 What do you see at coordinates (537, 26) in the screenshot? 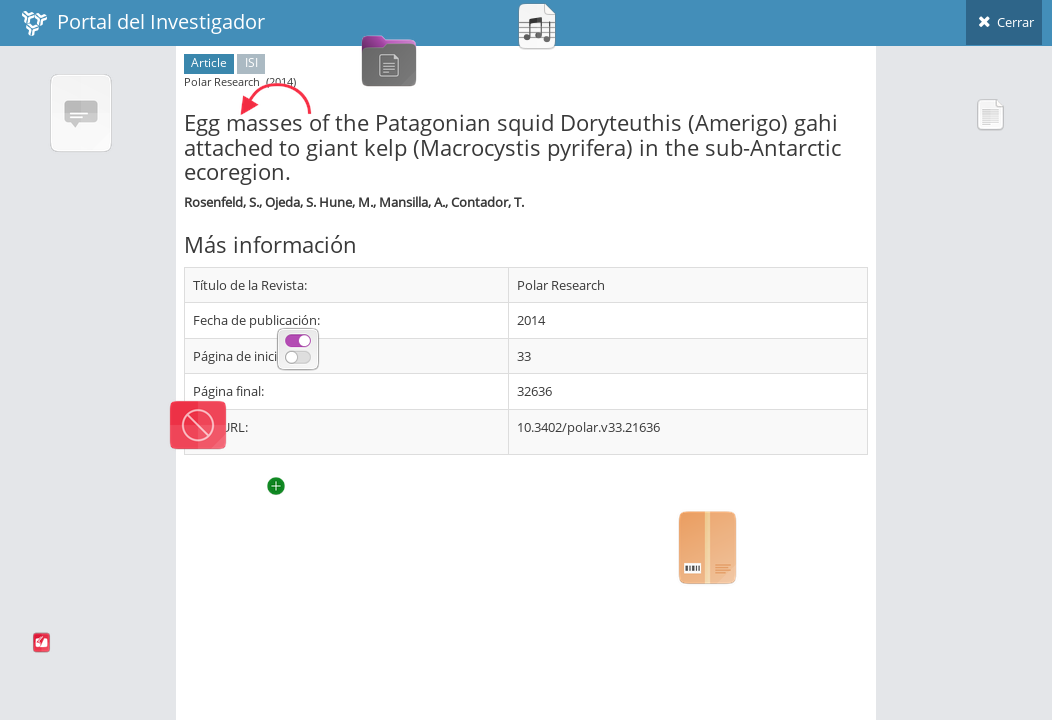
I see `open a lilypond music notation file` at bounding box center [537, 26].